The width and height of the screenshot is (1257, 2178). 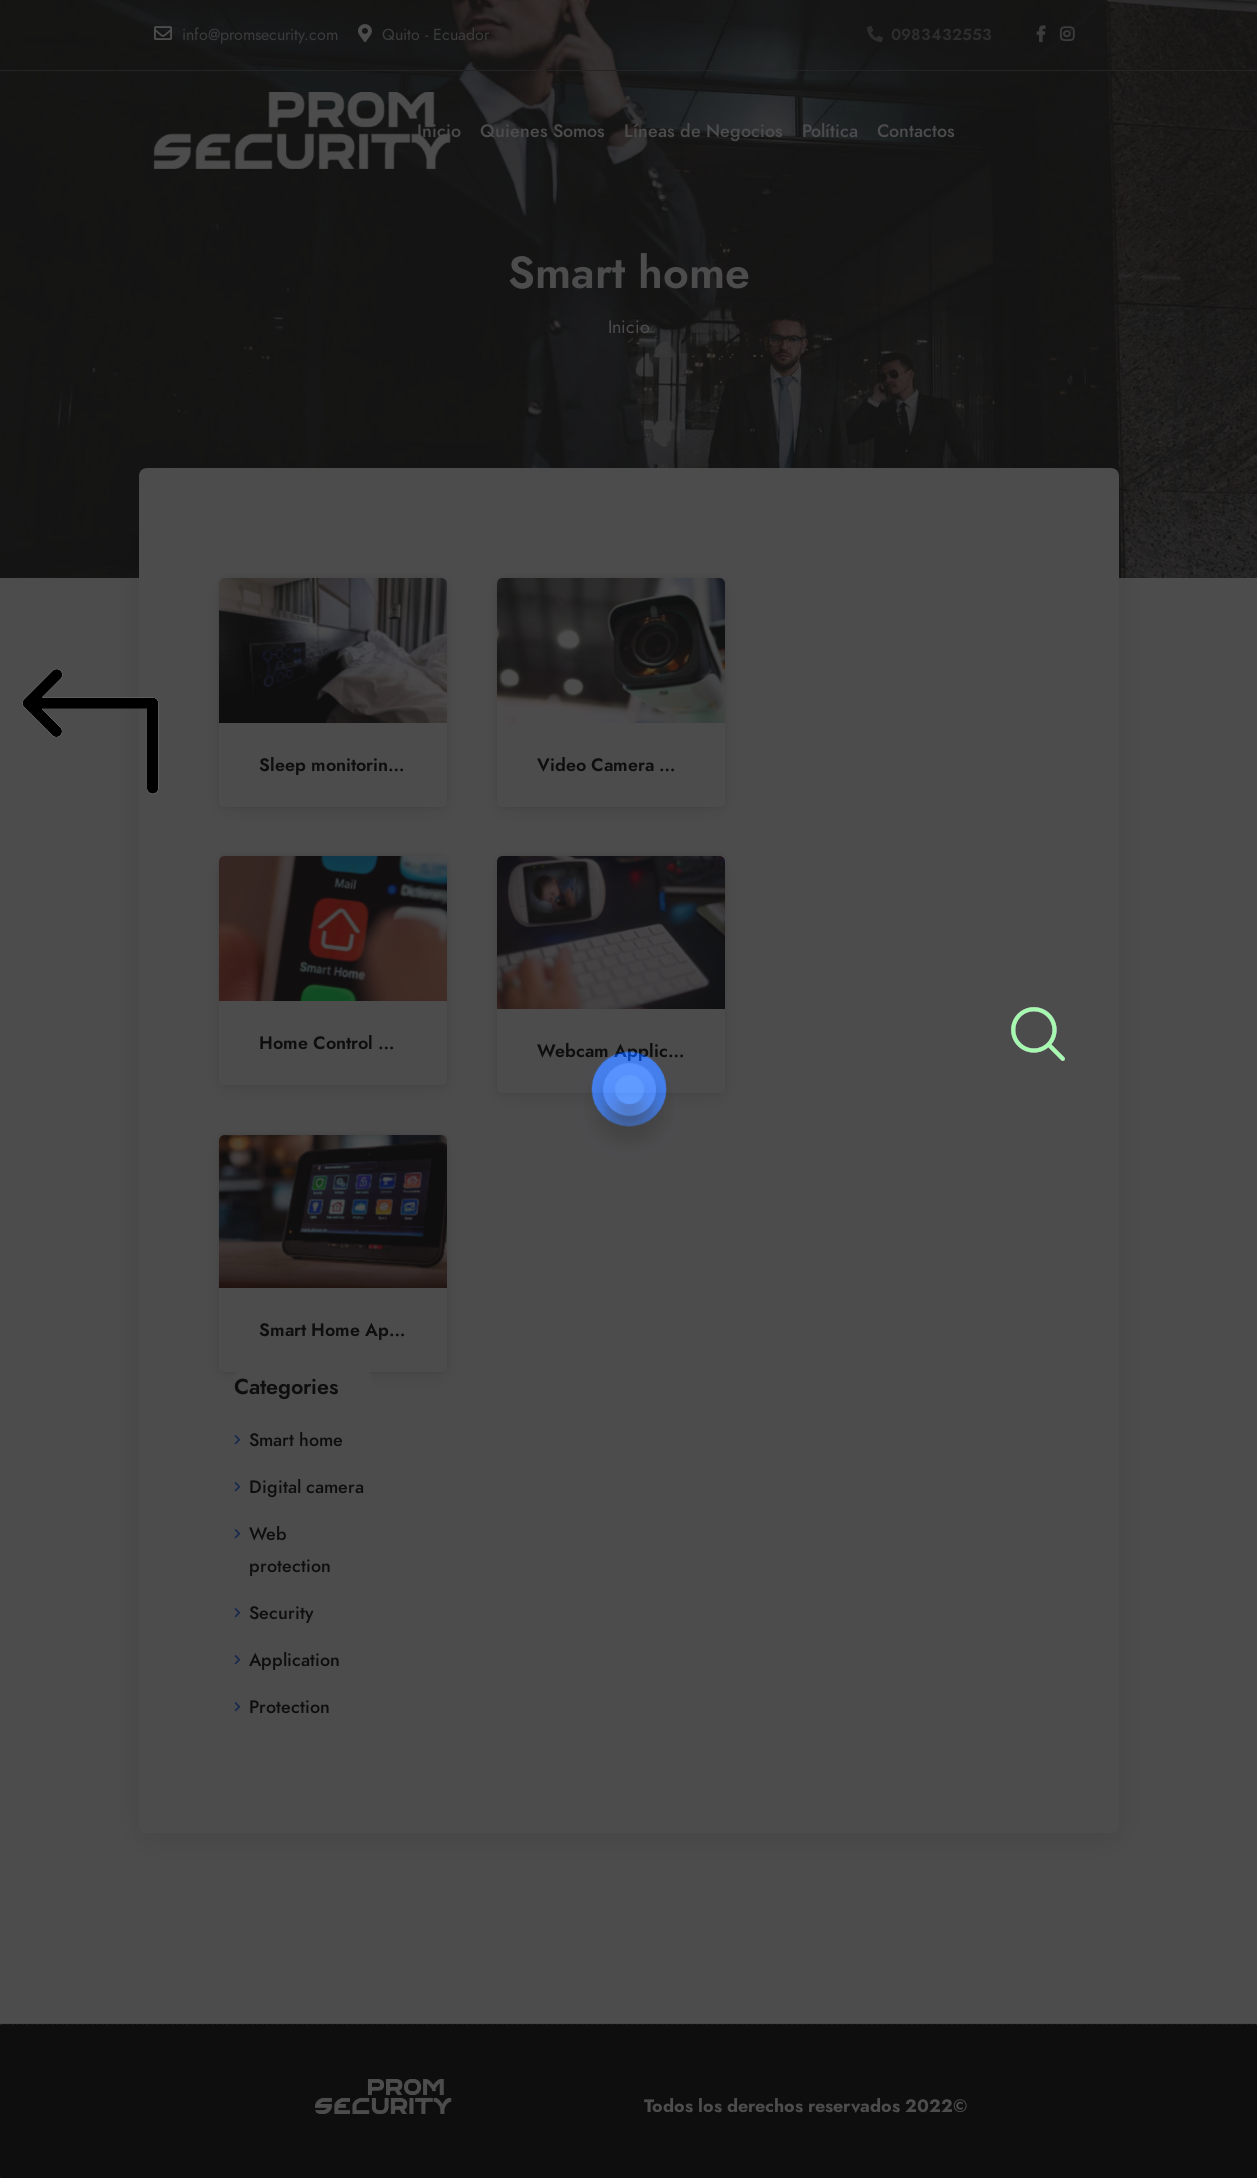 I want to click on go back to the previous screen, so click(x=90, y=731).